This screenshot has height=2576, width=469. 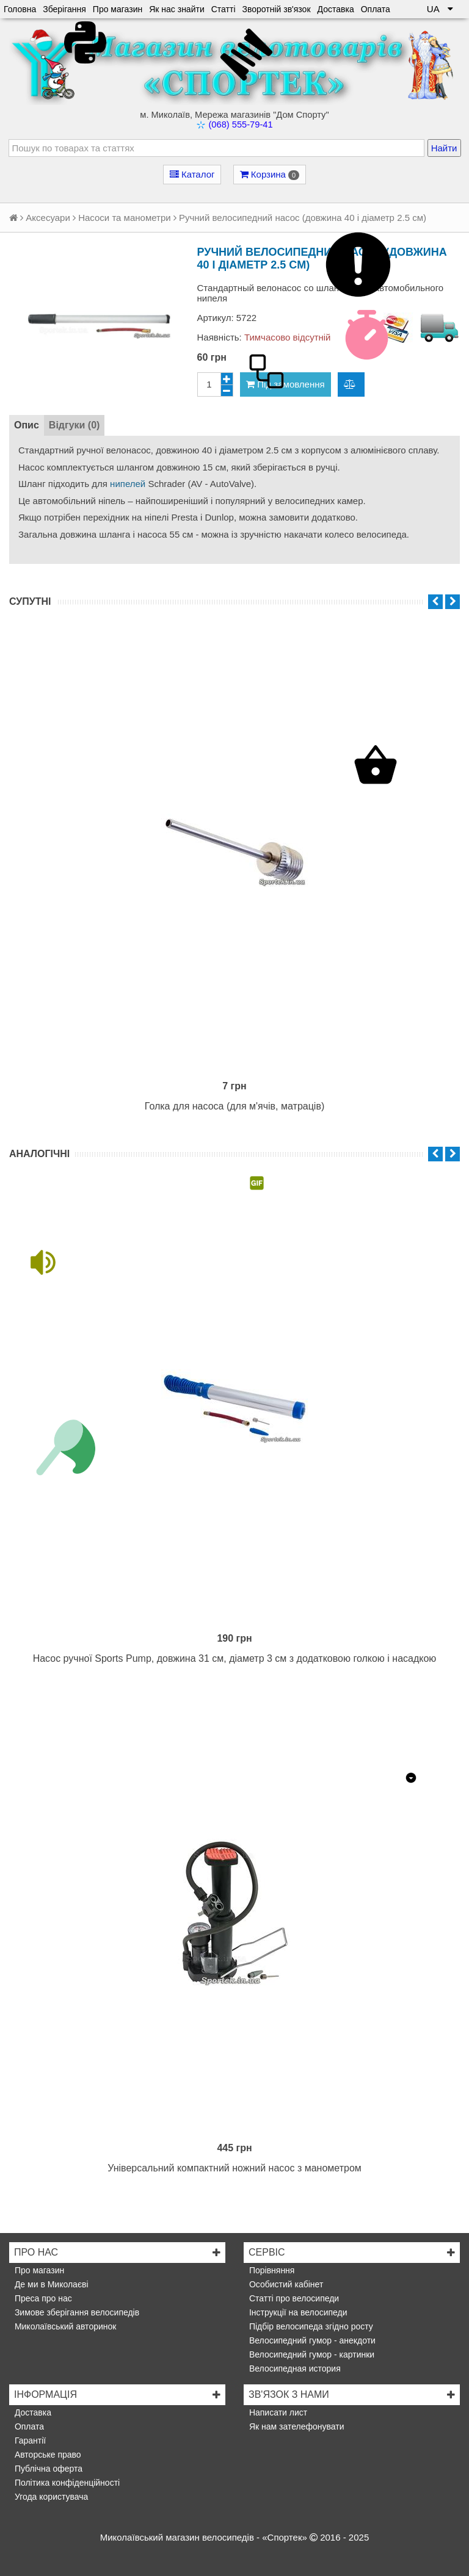 What do you see at coordinates (411, 1778) in the screenshot?
I see `tap to expand dropdown menu` at bounding box center [411, 1778].